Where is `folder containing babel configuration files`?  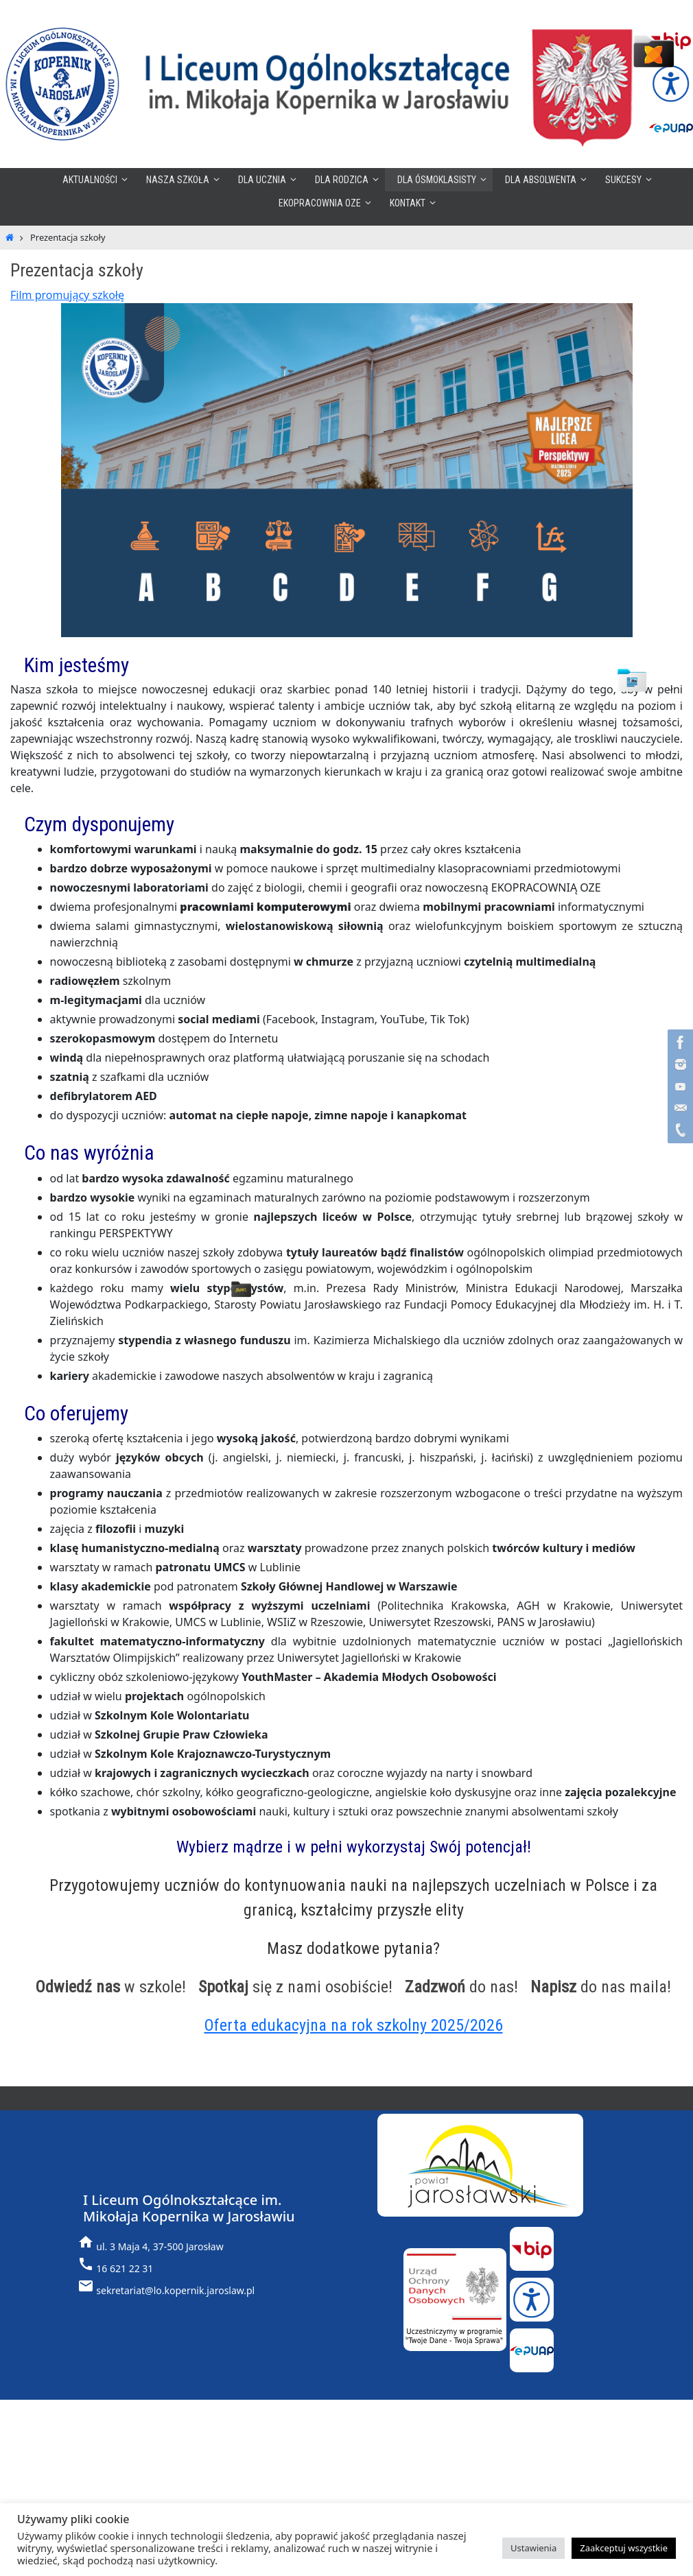 folder containing babel configuration files is located at coordinates (241, 1289).